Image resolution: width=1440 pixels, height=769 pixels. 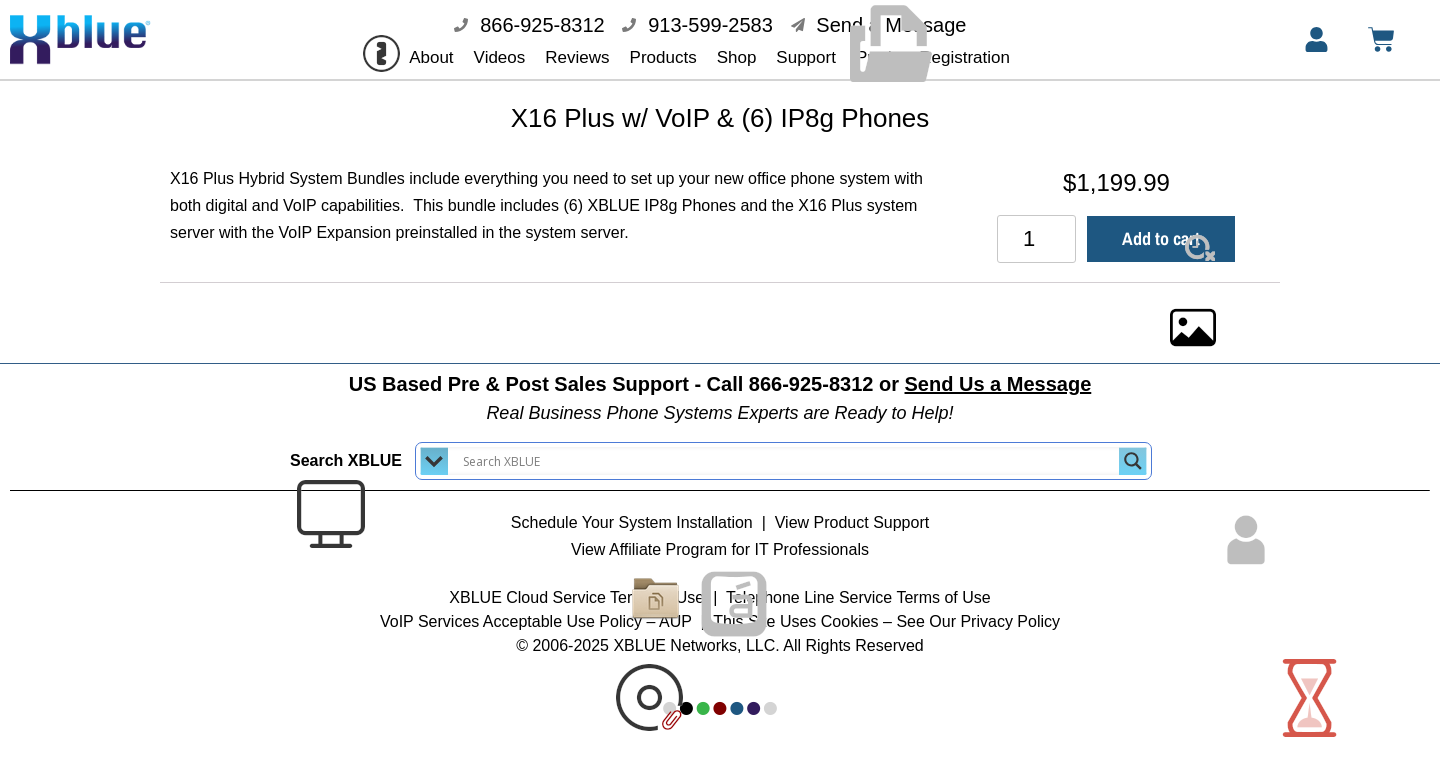 What do you see at coordinates (381, 53) in the screenshot?
I see `access password manager` at bounding box center [381, 53].